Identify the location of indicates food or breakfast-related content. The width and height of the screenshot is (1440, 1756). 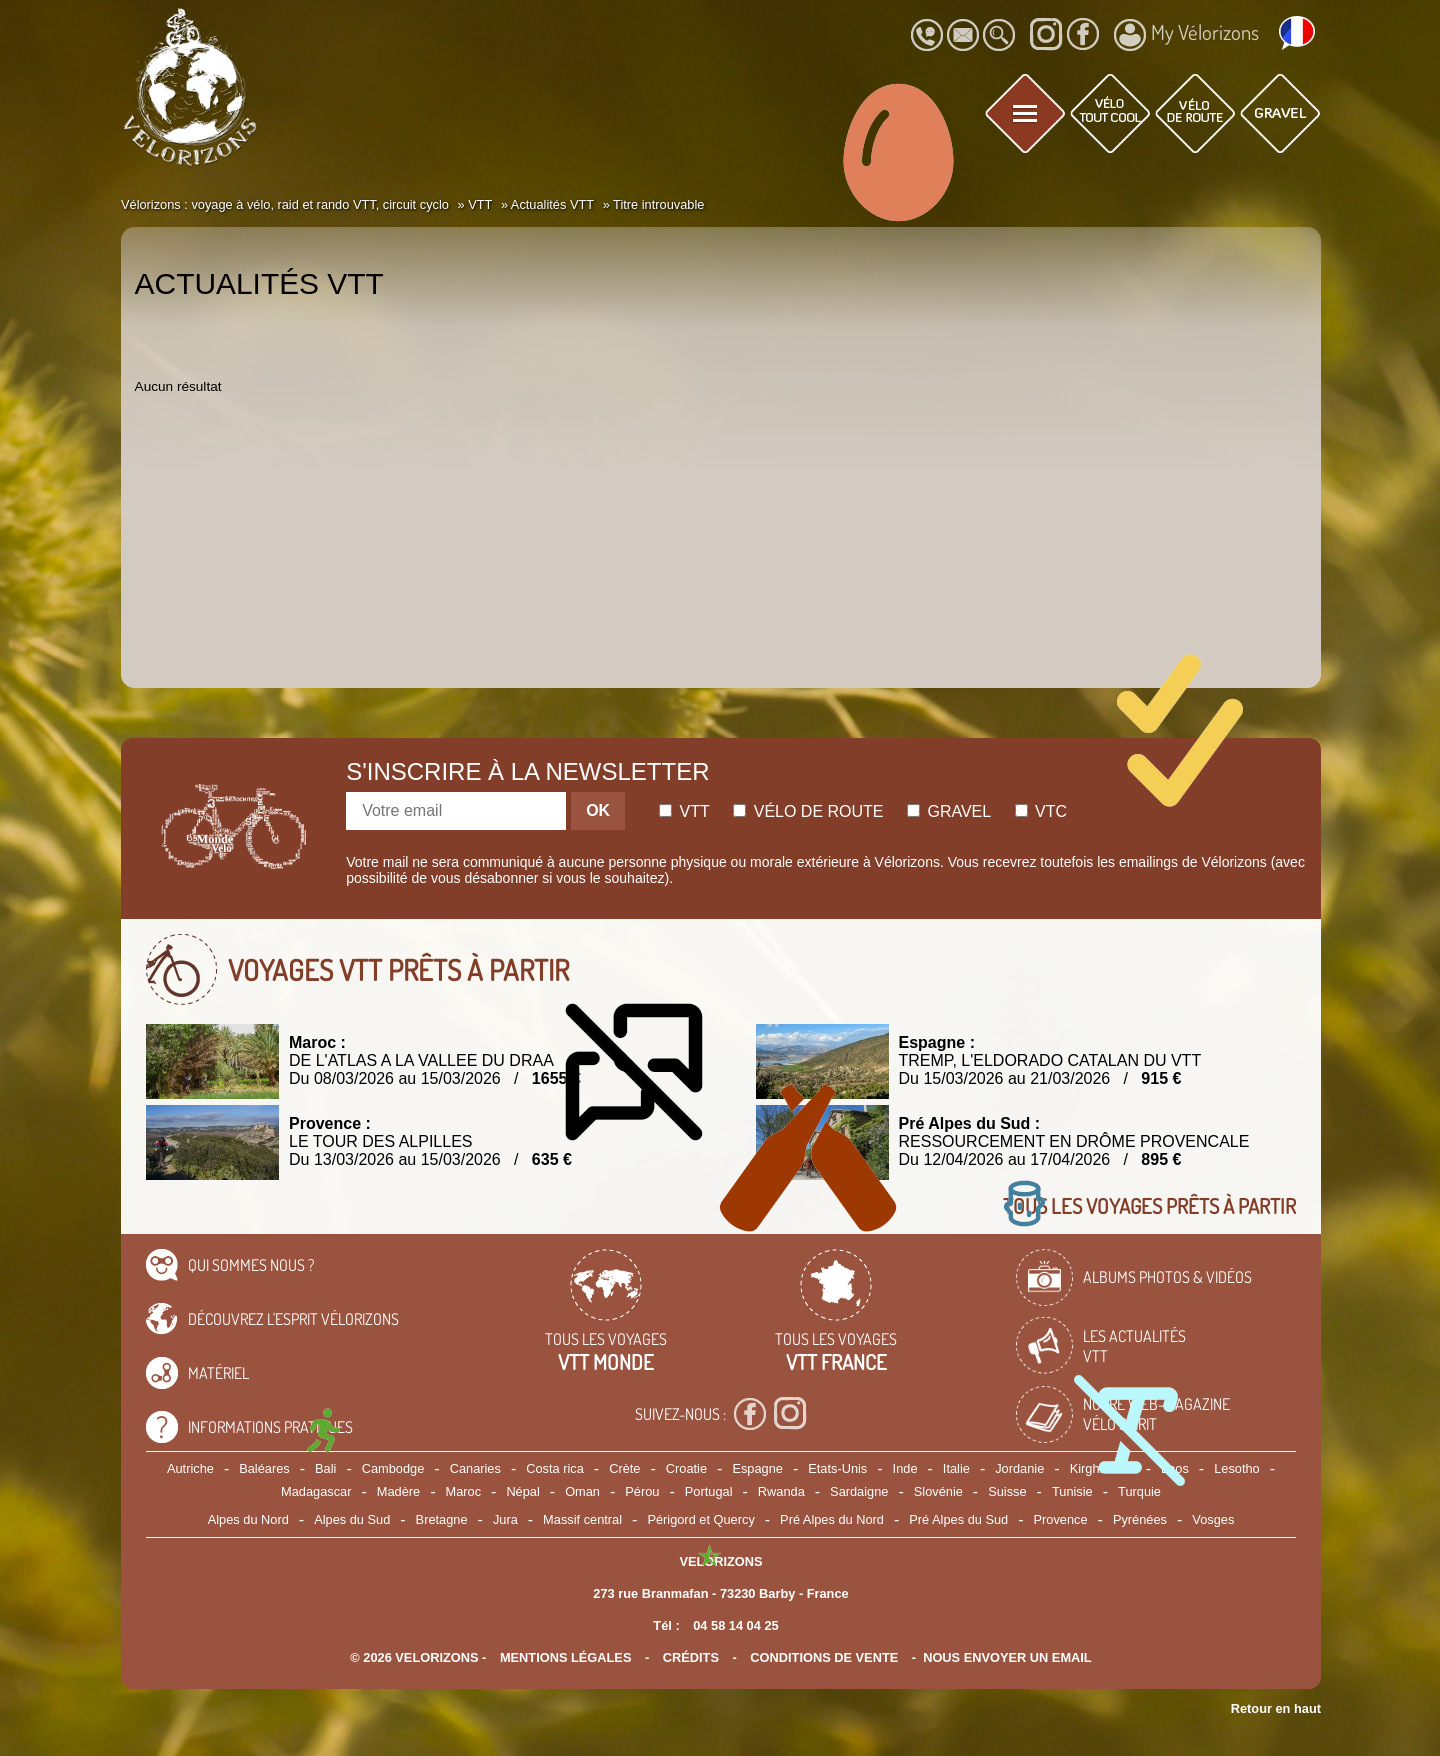
(898, 152).